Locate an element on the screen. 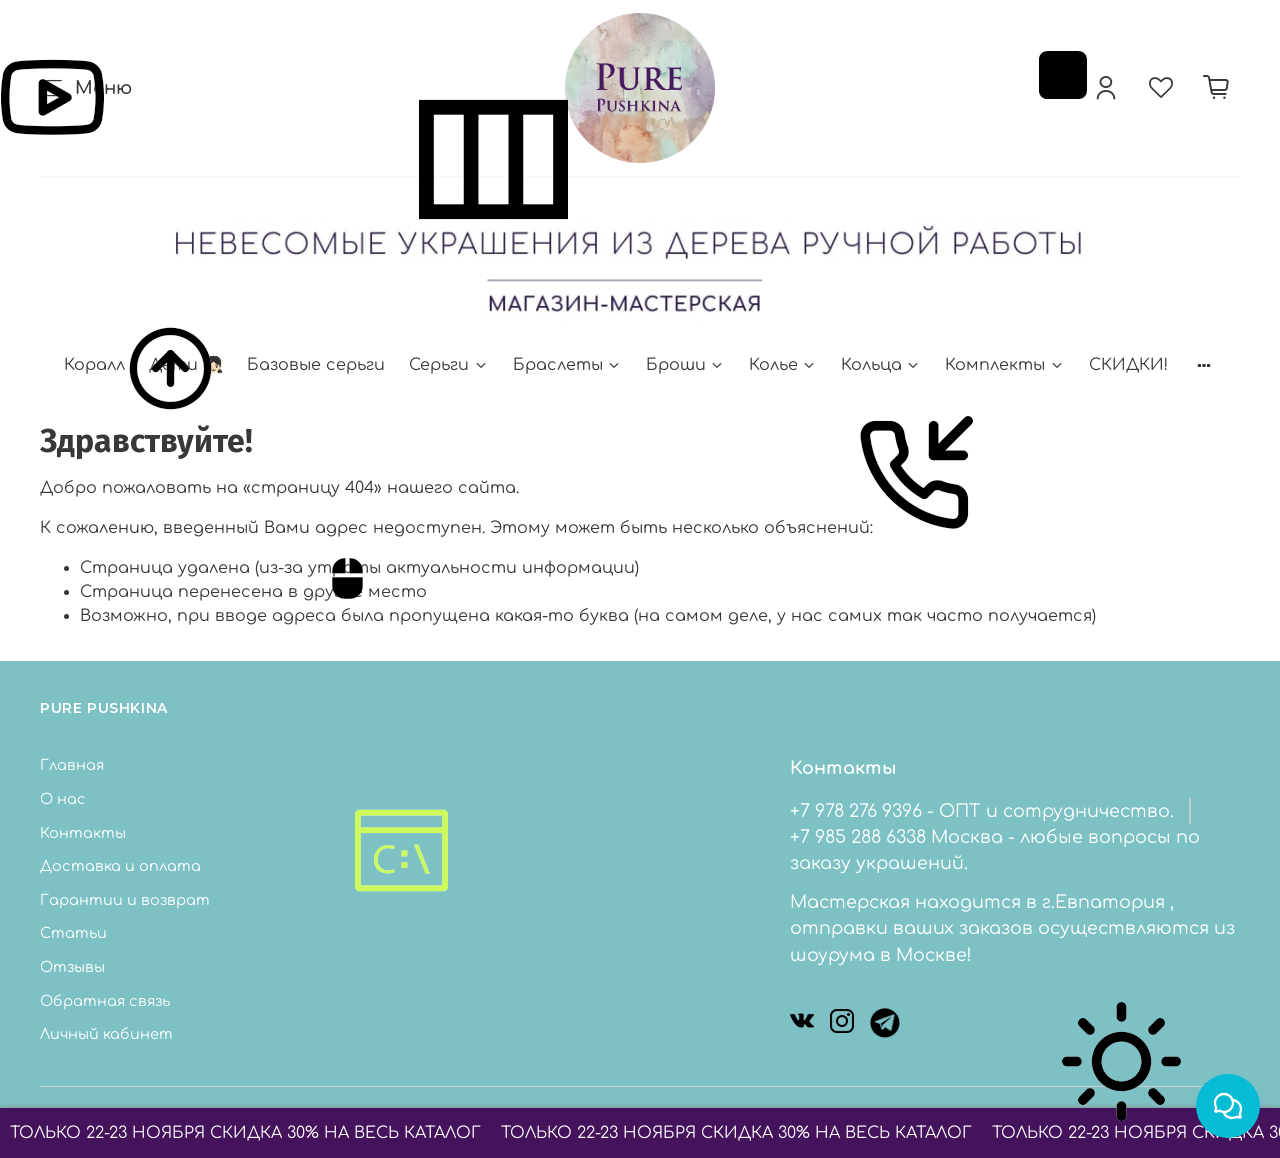  stop media playback is located at coordinates (1063, 75).